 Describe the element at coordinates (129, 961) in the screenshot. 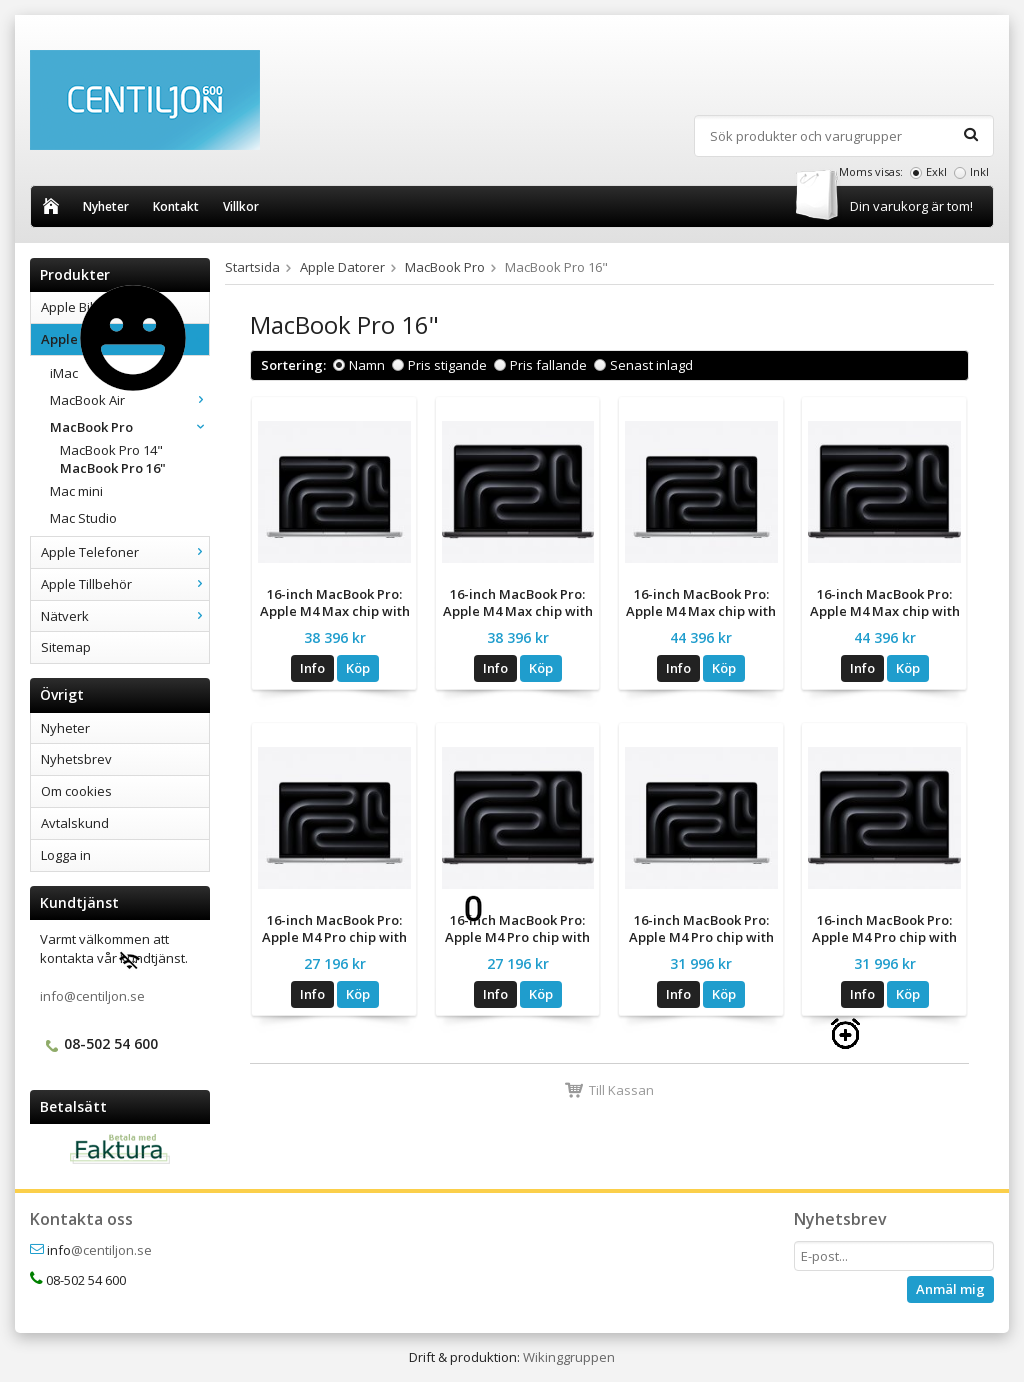

I see `indicates wifi is disabled or disconnected` at that location.